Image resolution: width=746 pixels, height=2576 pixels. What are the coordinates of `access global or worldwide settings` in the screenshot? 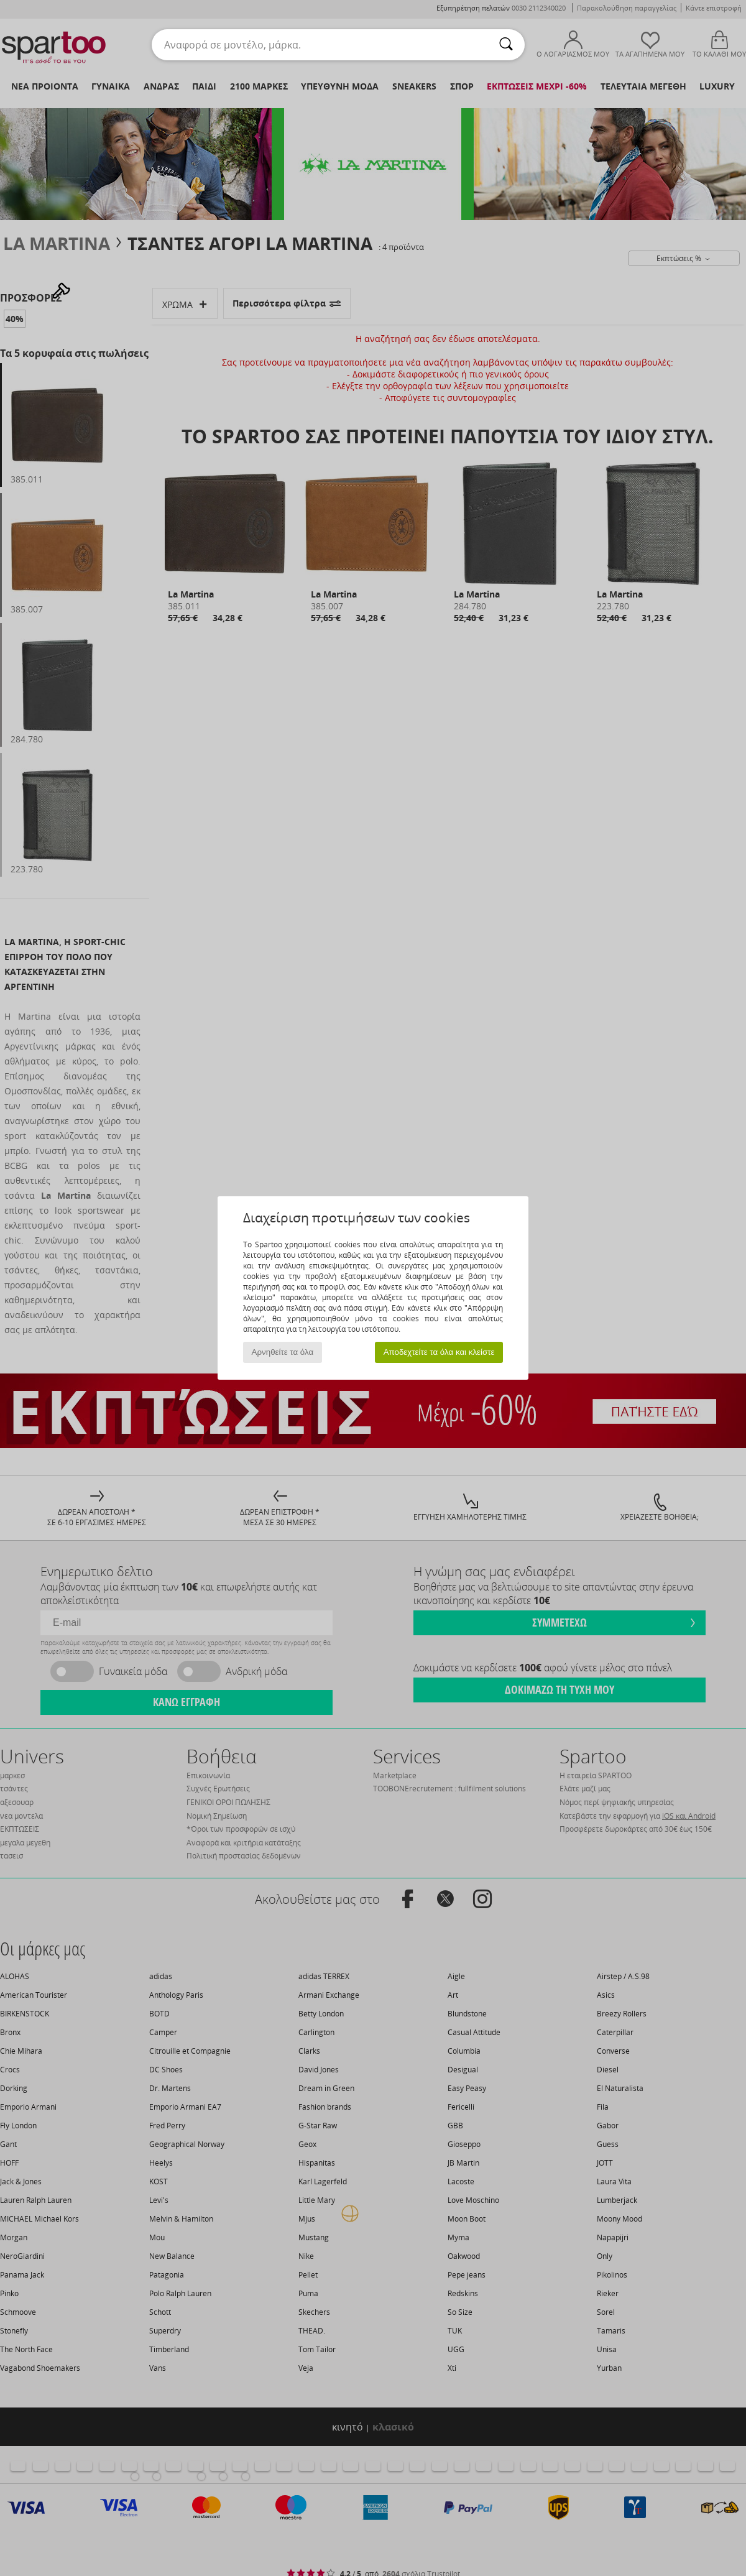 It's located at (350, 2214).